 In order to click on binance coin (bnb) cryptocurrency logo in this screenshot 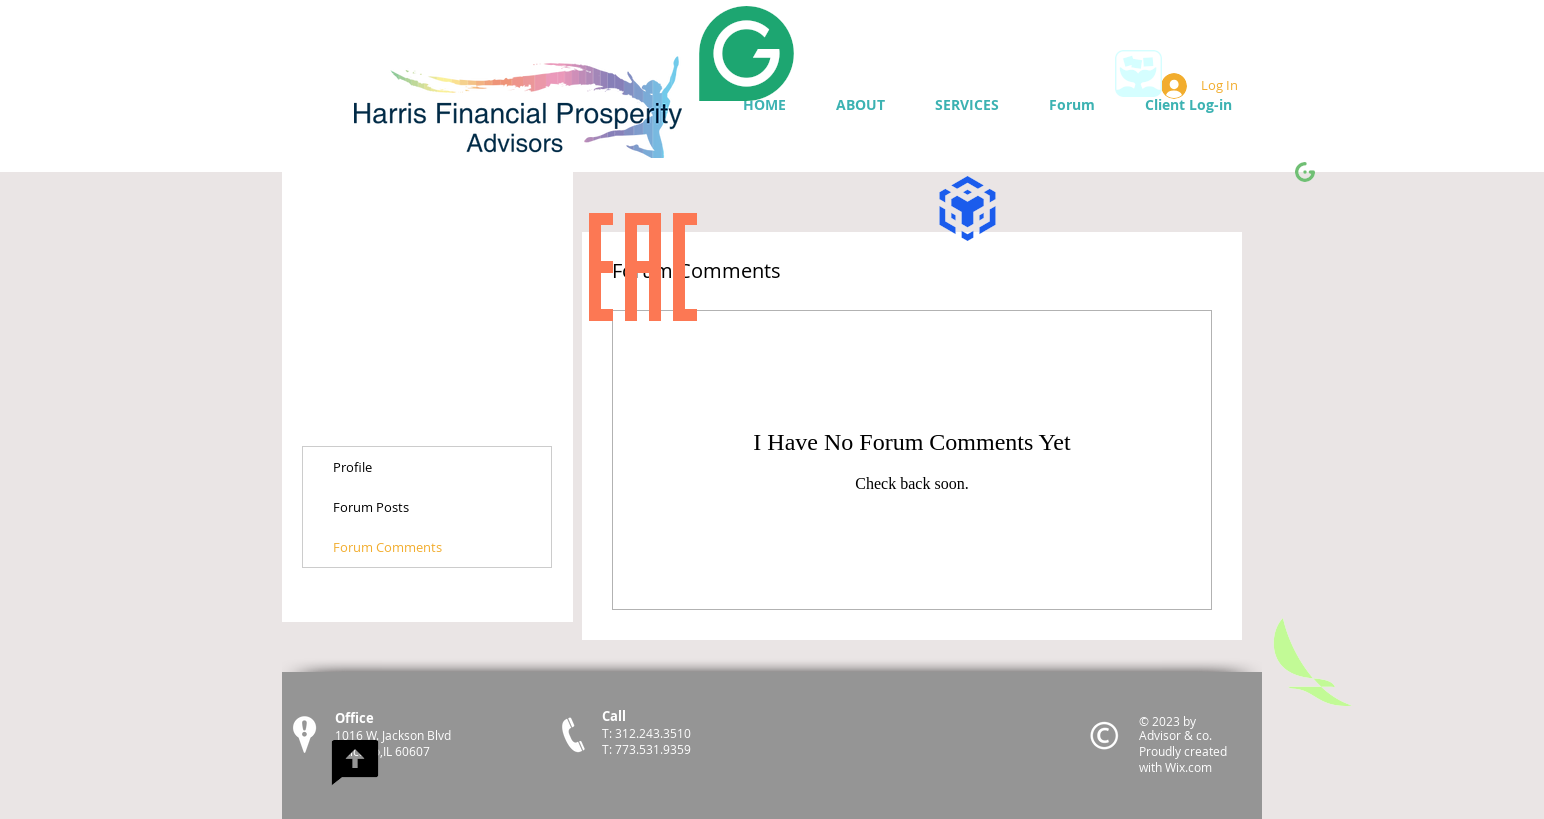, I will do `click(967, 208)`.